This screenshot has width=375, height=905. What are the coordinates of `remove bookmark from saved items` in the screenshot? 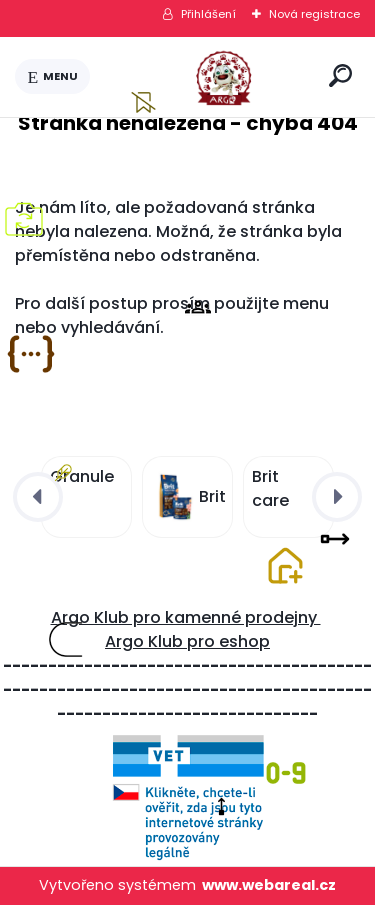 It's located at (143, 102).